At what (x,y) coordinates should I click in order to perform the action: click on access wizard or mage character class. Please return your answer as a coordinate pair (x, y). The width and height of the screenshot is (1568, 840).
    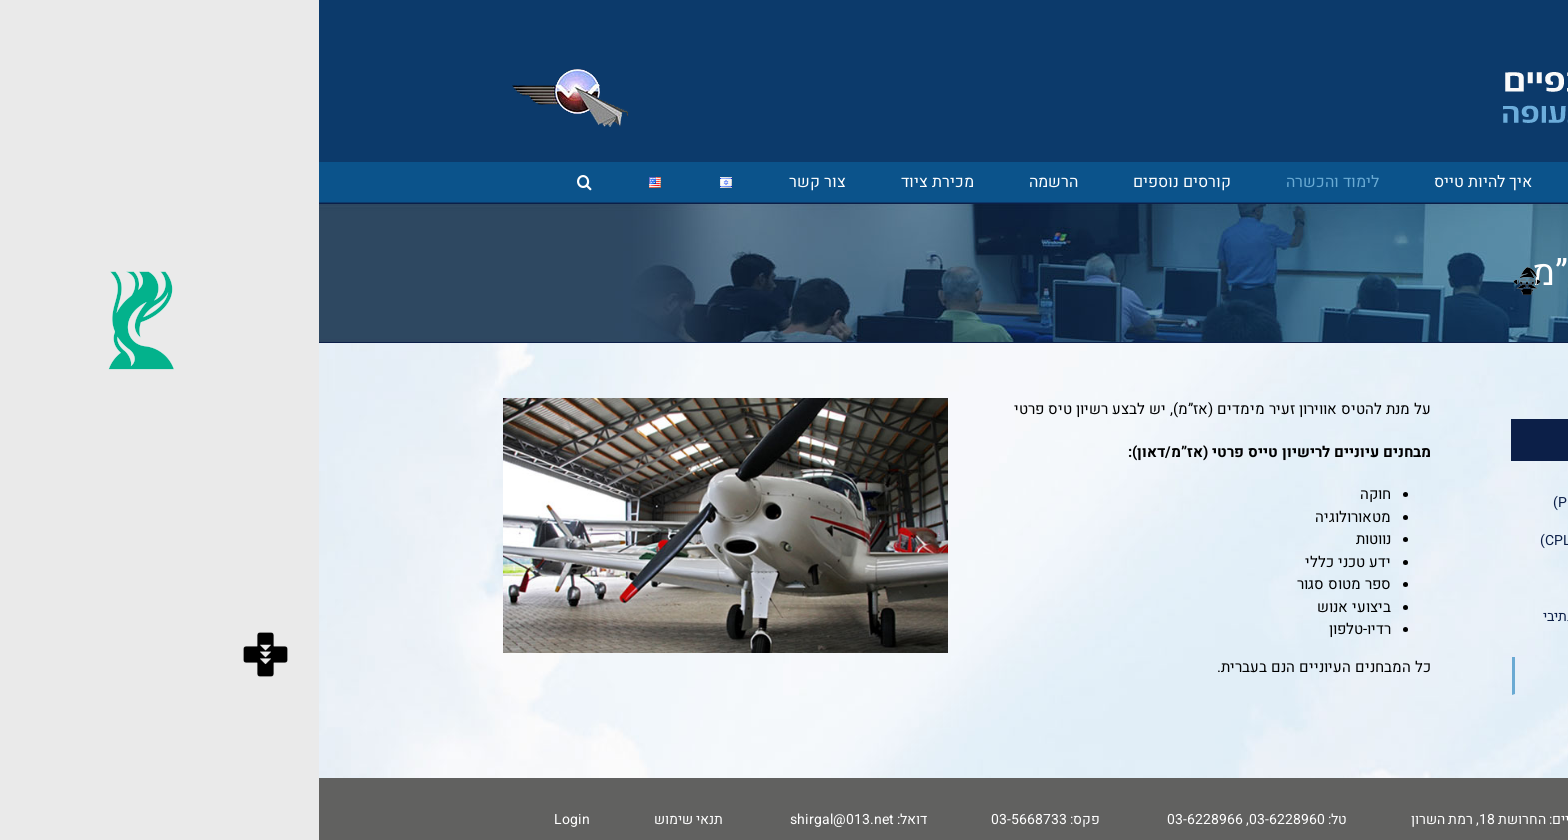
    Looking at the image, I should click on (1527, 281).